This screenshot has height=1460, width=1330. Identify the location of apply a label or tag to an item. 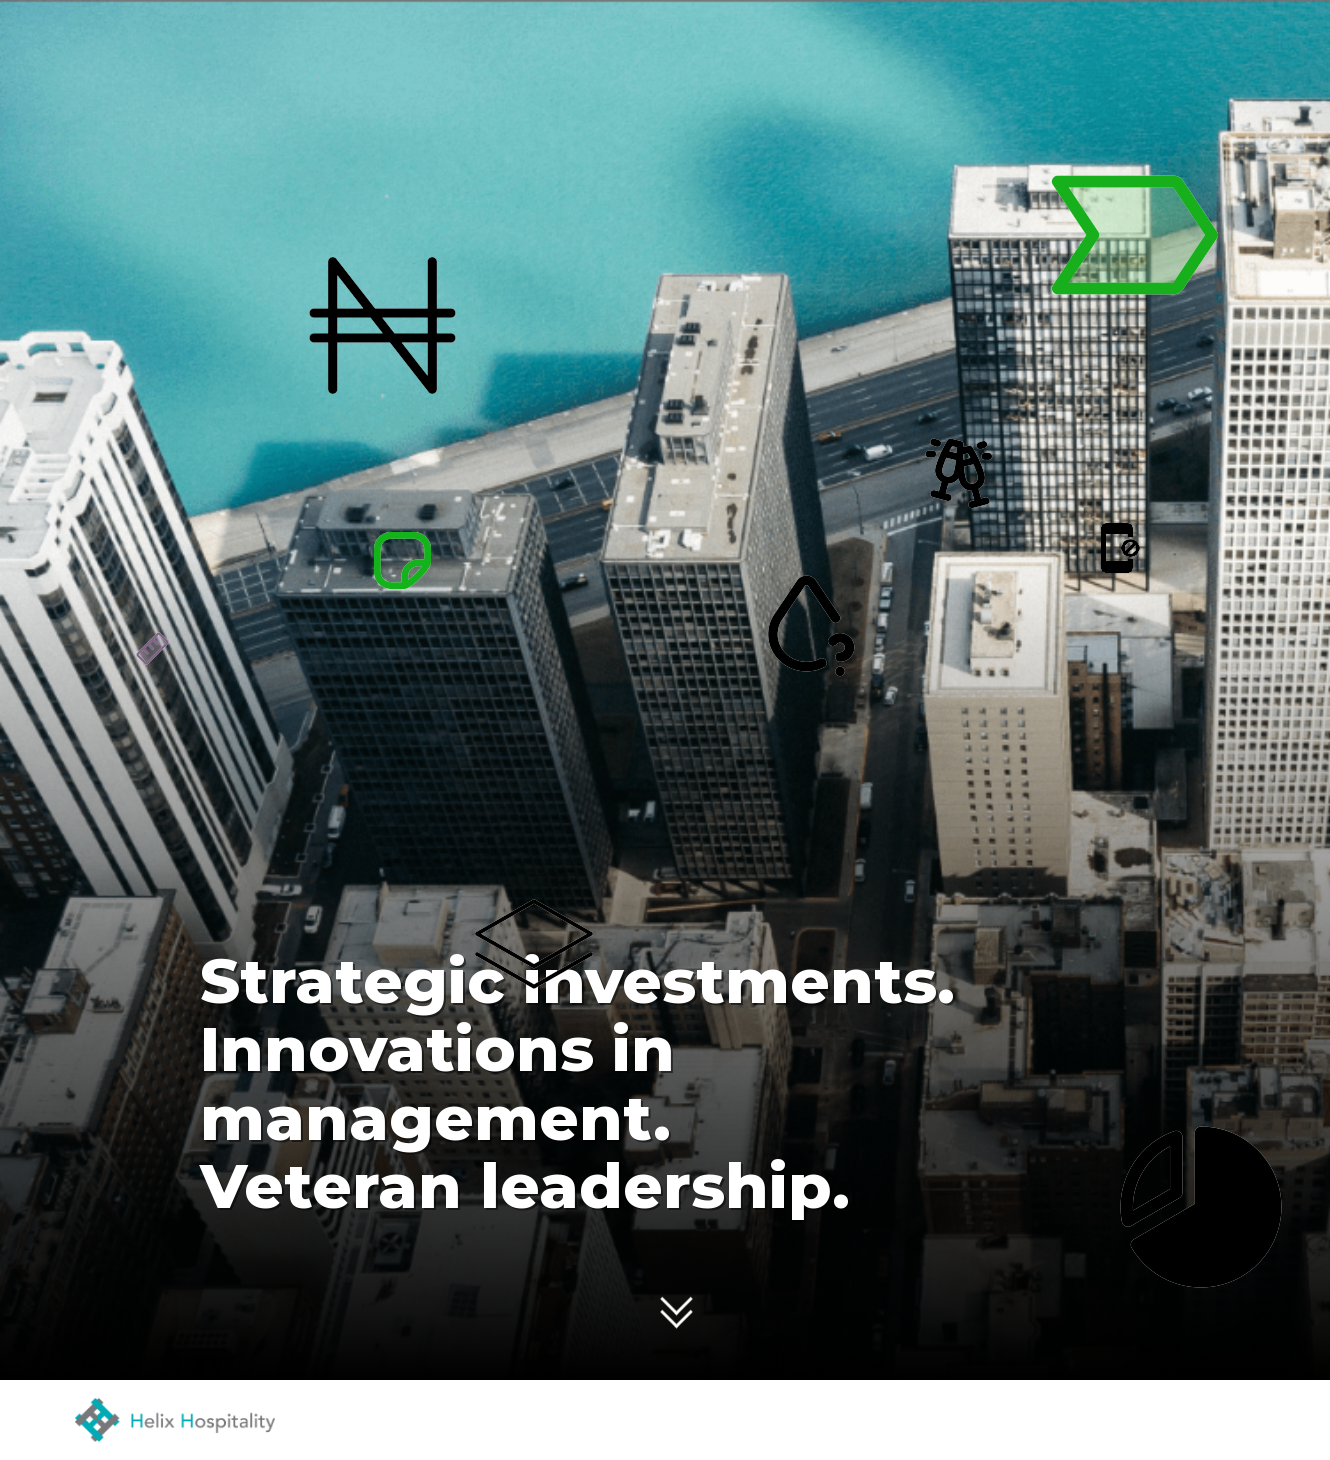
(1129, 235).